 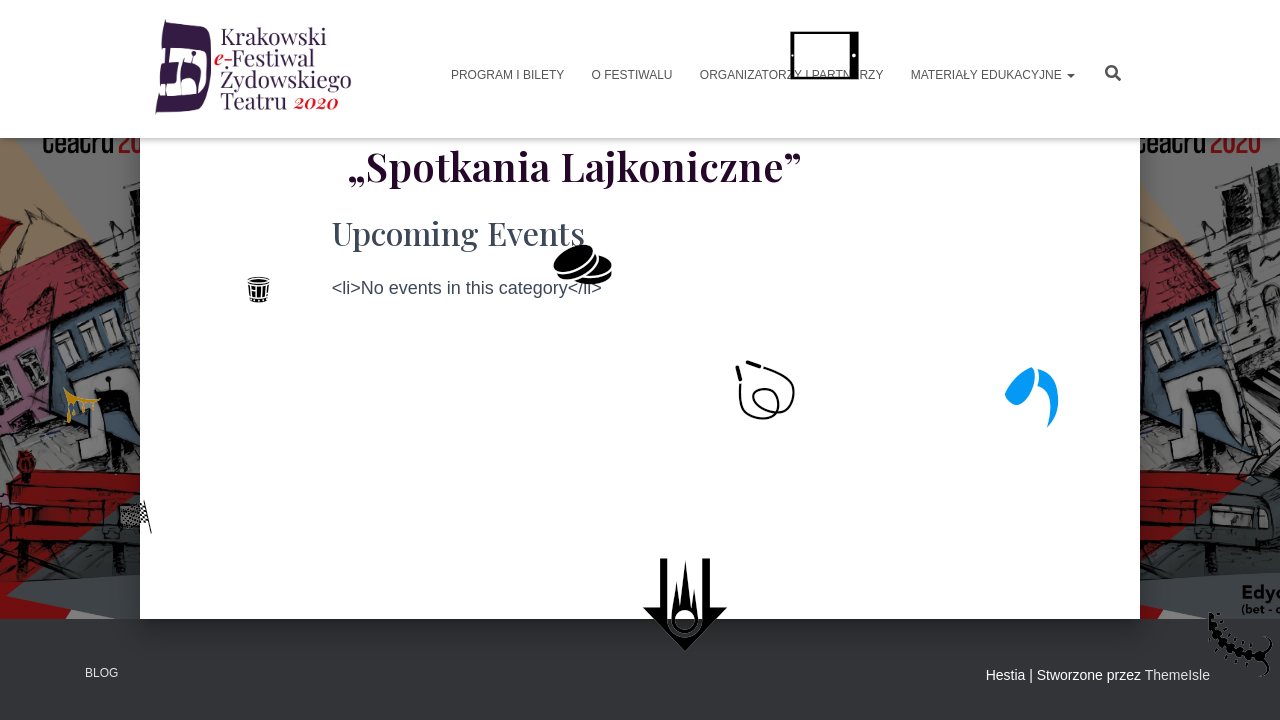 I want to click on switch to tablet view or layout, so click(x=824, y=55).